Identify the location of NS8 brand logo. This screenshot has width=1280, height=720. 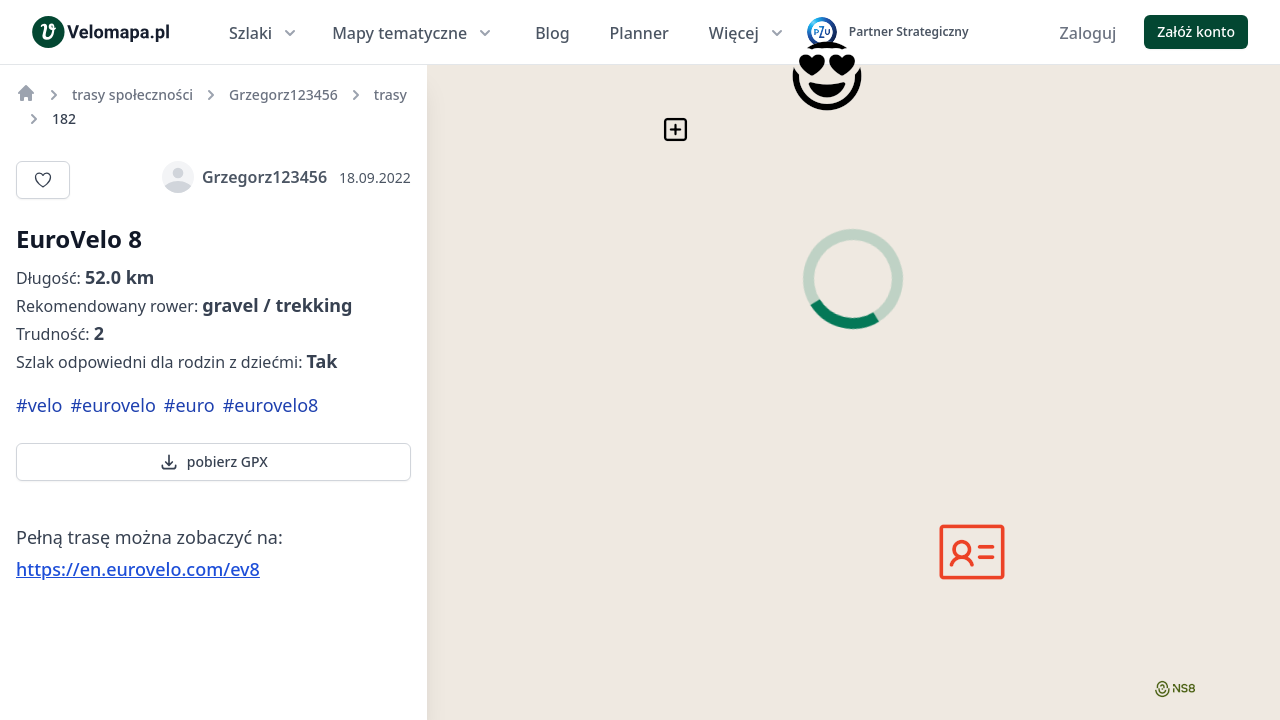
(1175, 689).